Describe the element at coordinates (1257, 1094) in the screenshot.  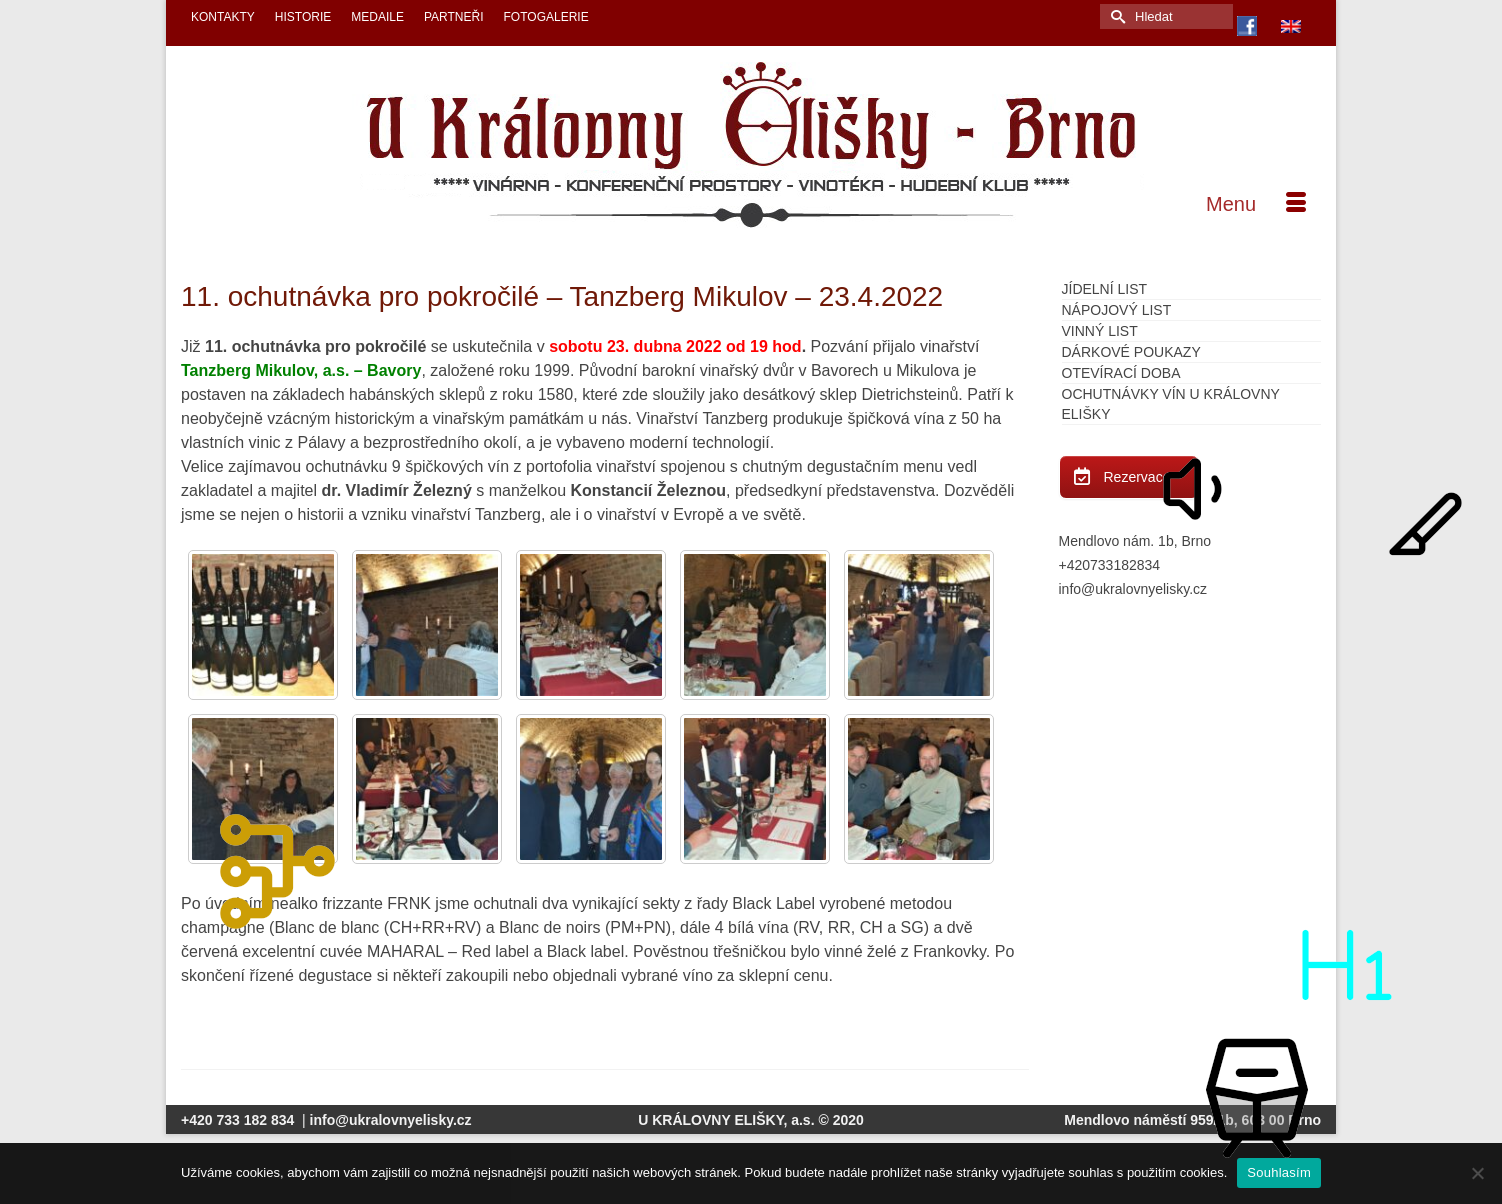
I see `view regional train schedules` at that location.